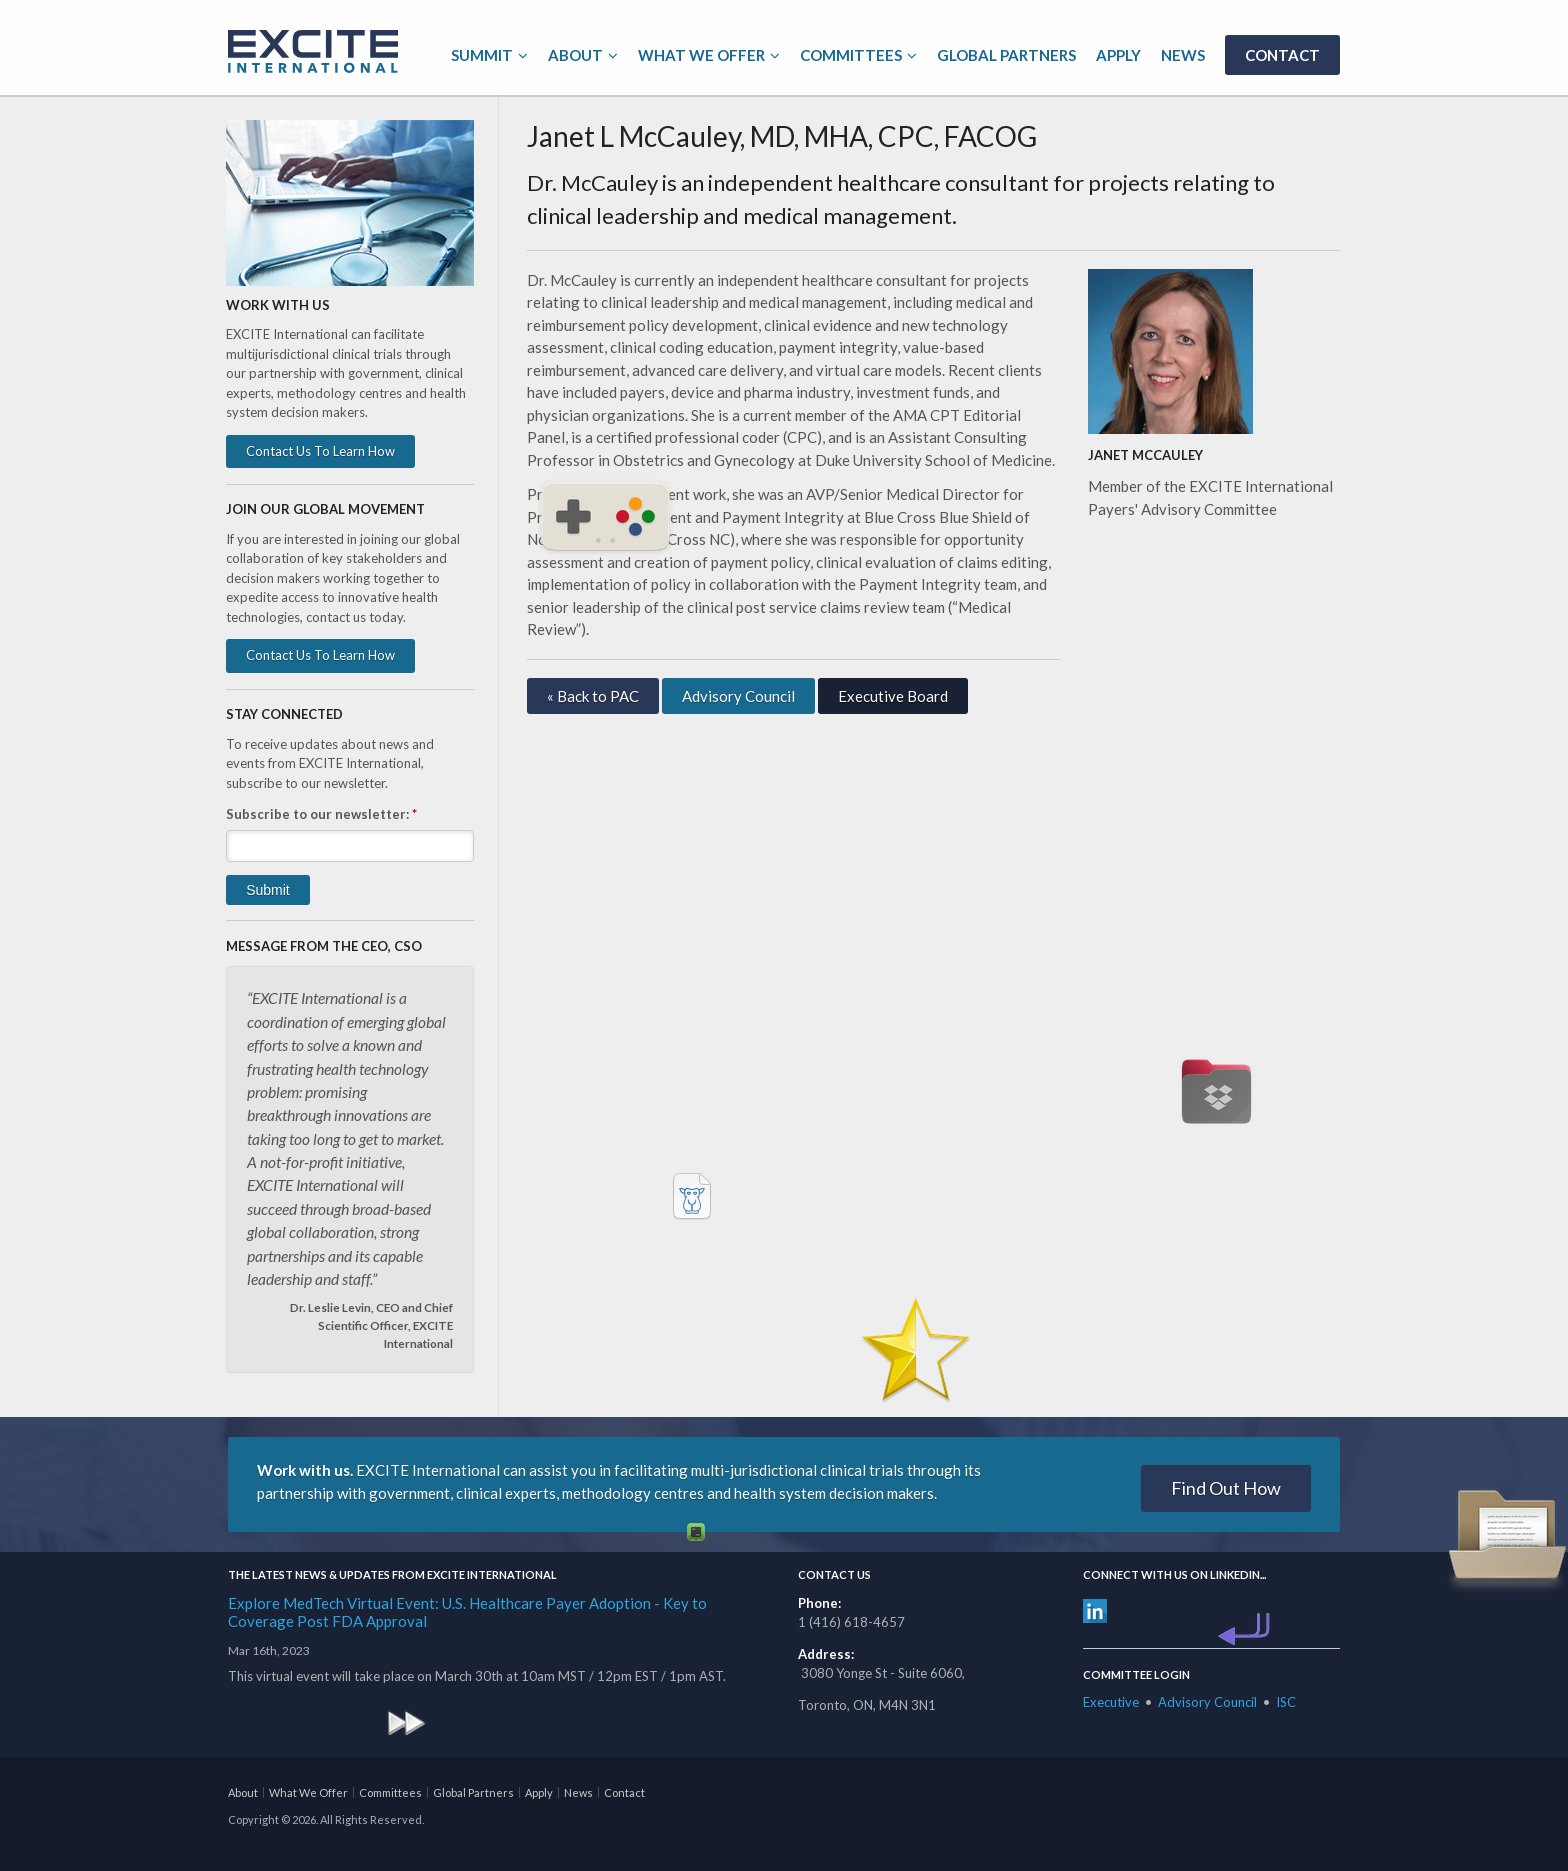  Describe the element at coordinates (915, 1353) in the screenshot. I see `indicates a partial or half rating` at that location.